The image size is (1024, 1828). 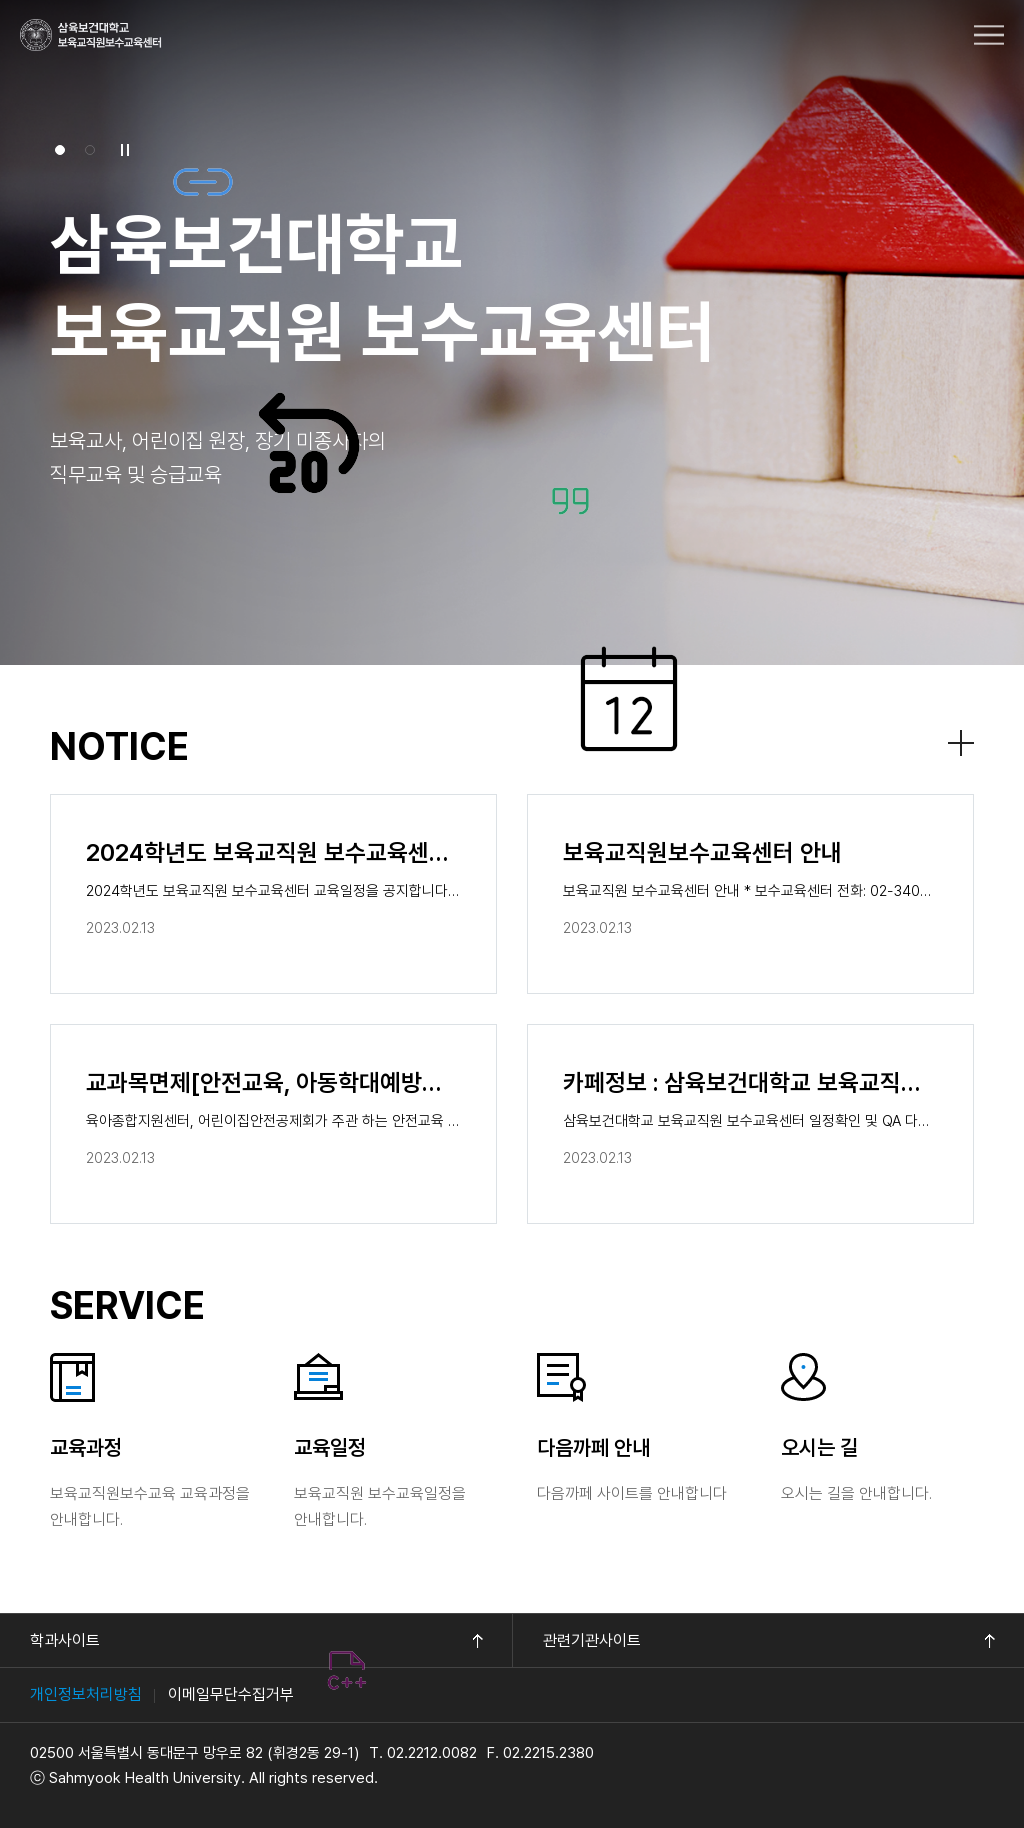 What do you see at coordinates (203, 182) in the screenshot?
I see `copy link to clipboard` at bounding box center [203, 182].